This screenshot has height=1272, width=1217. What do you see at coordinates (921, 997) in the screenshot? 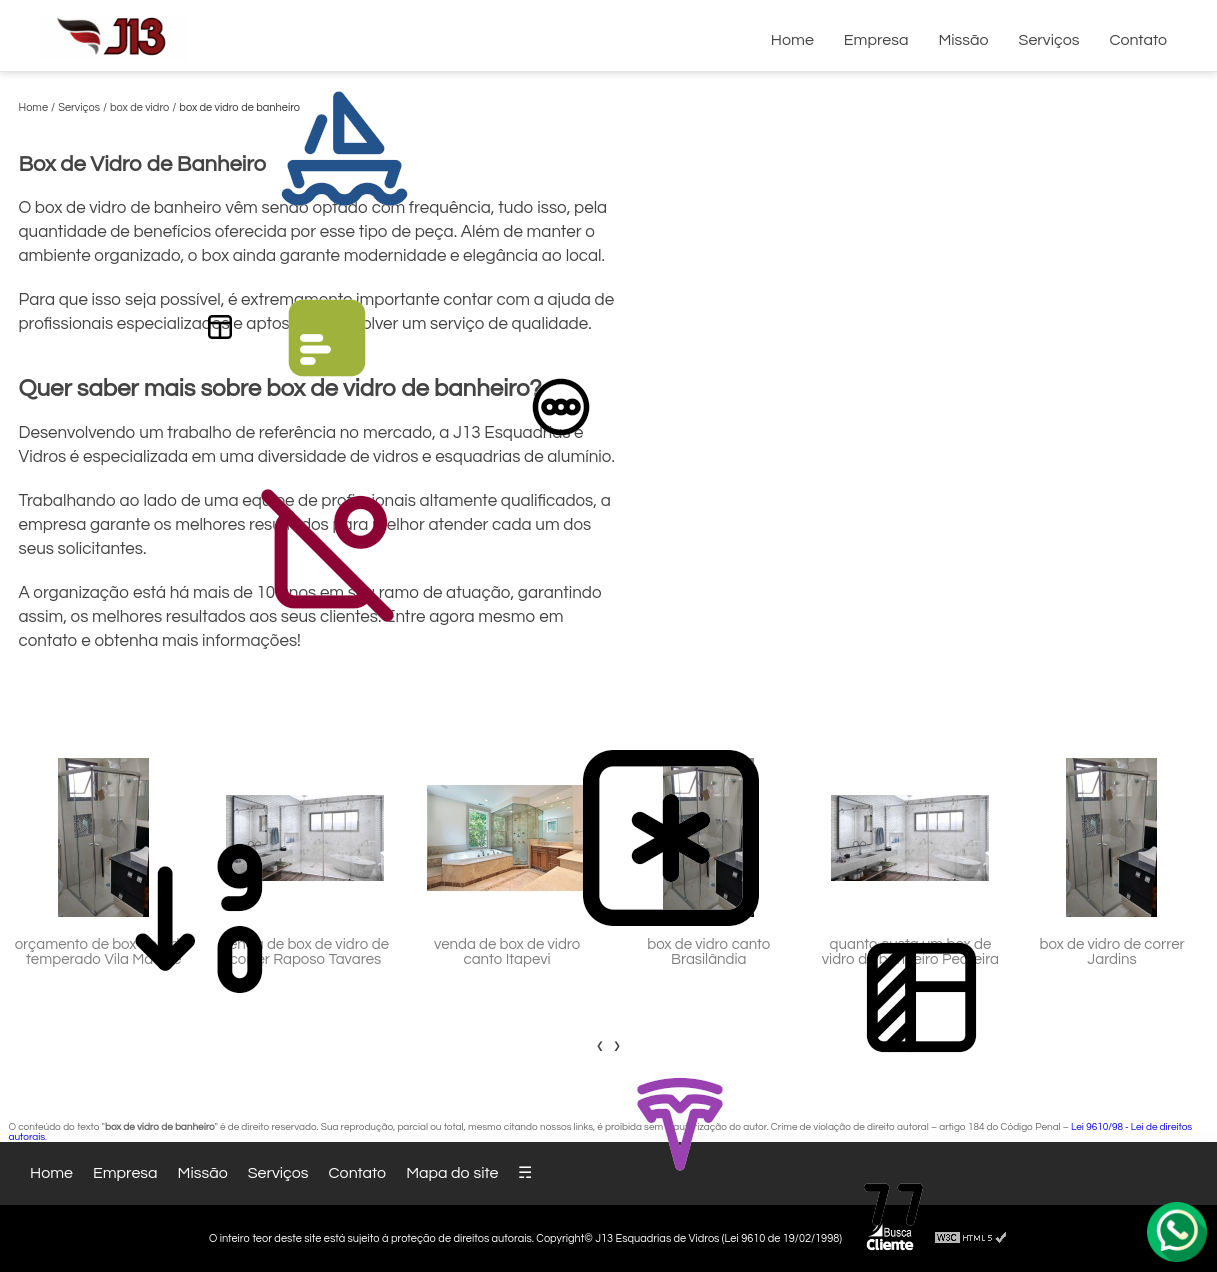
I see `select or highlight a table column` at bounding box center [921, 997].